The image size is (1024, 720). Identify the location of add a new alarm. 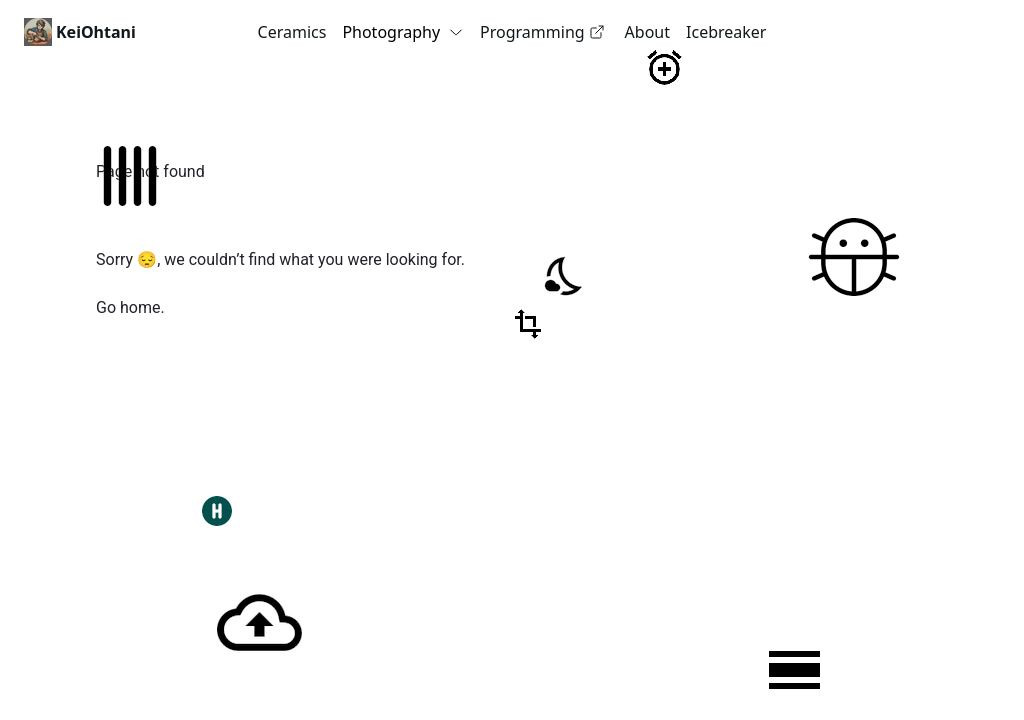
(664, 67).